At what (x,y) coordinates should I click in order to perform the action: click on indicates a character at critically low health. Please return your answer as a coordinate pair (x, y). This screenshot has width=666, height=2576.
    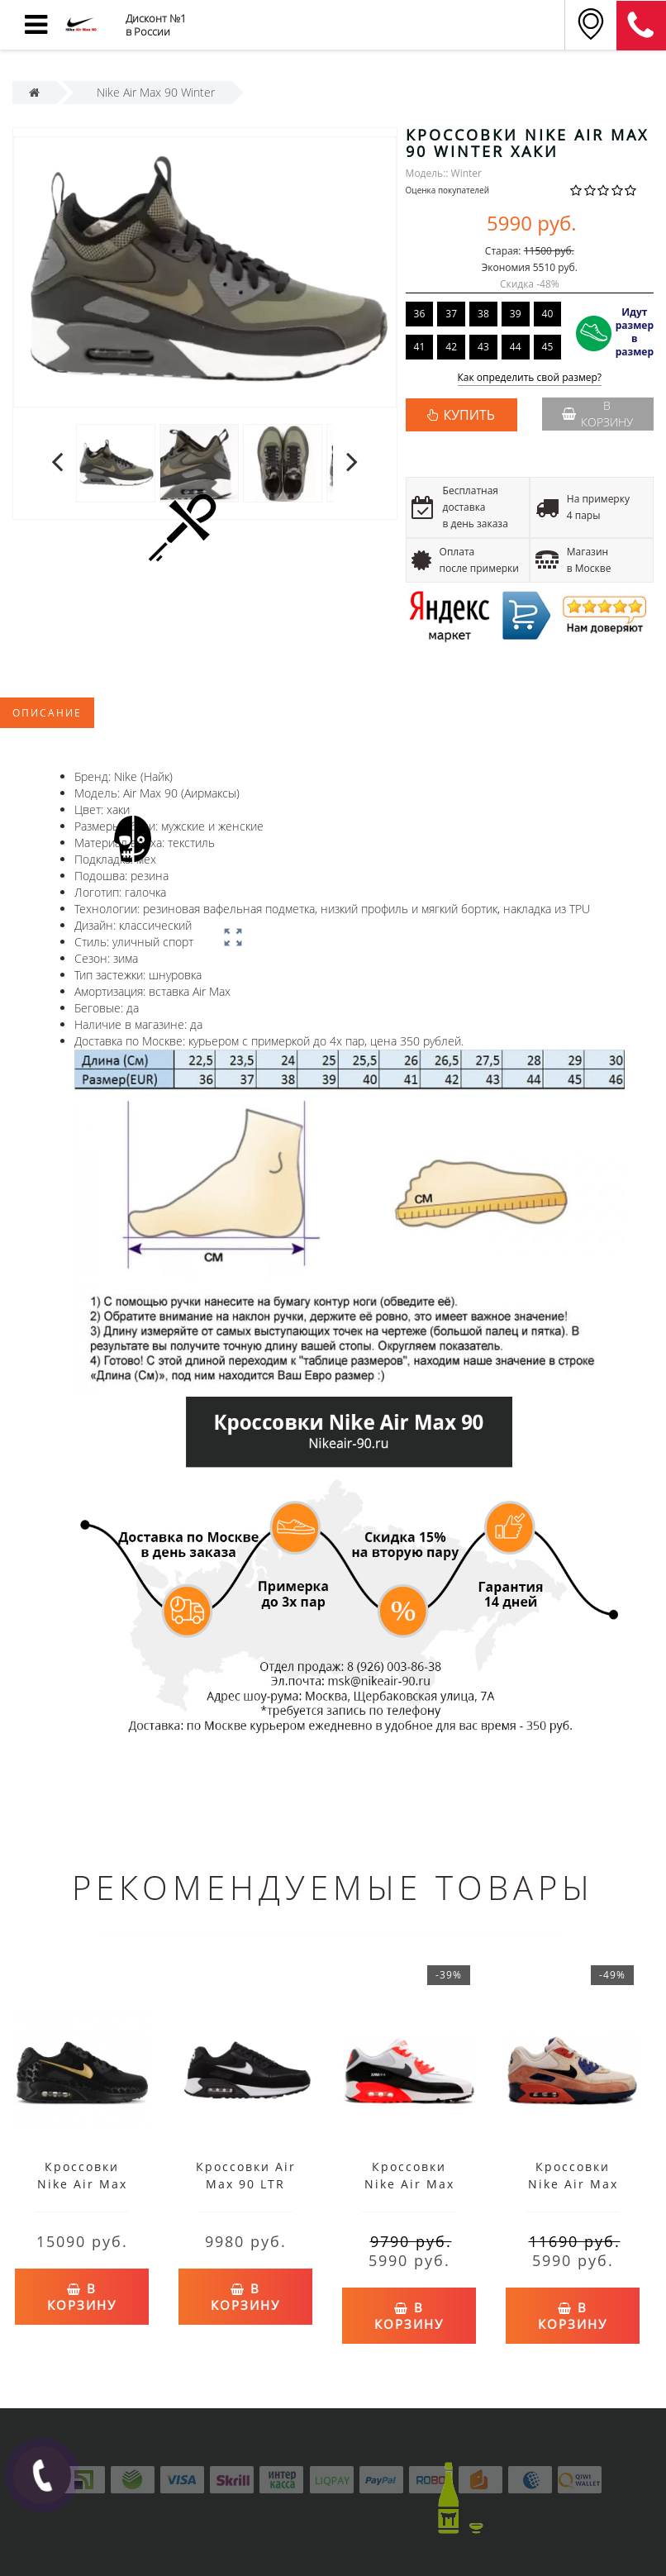
    Looking at the image, I should click on (133, 839).